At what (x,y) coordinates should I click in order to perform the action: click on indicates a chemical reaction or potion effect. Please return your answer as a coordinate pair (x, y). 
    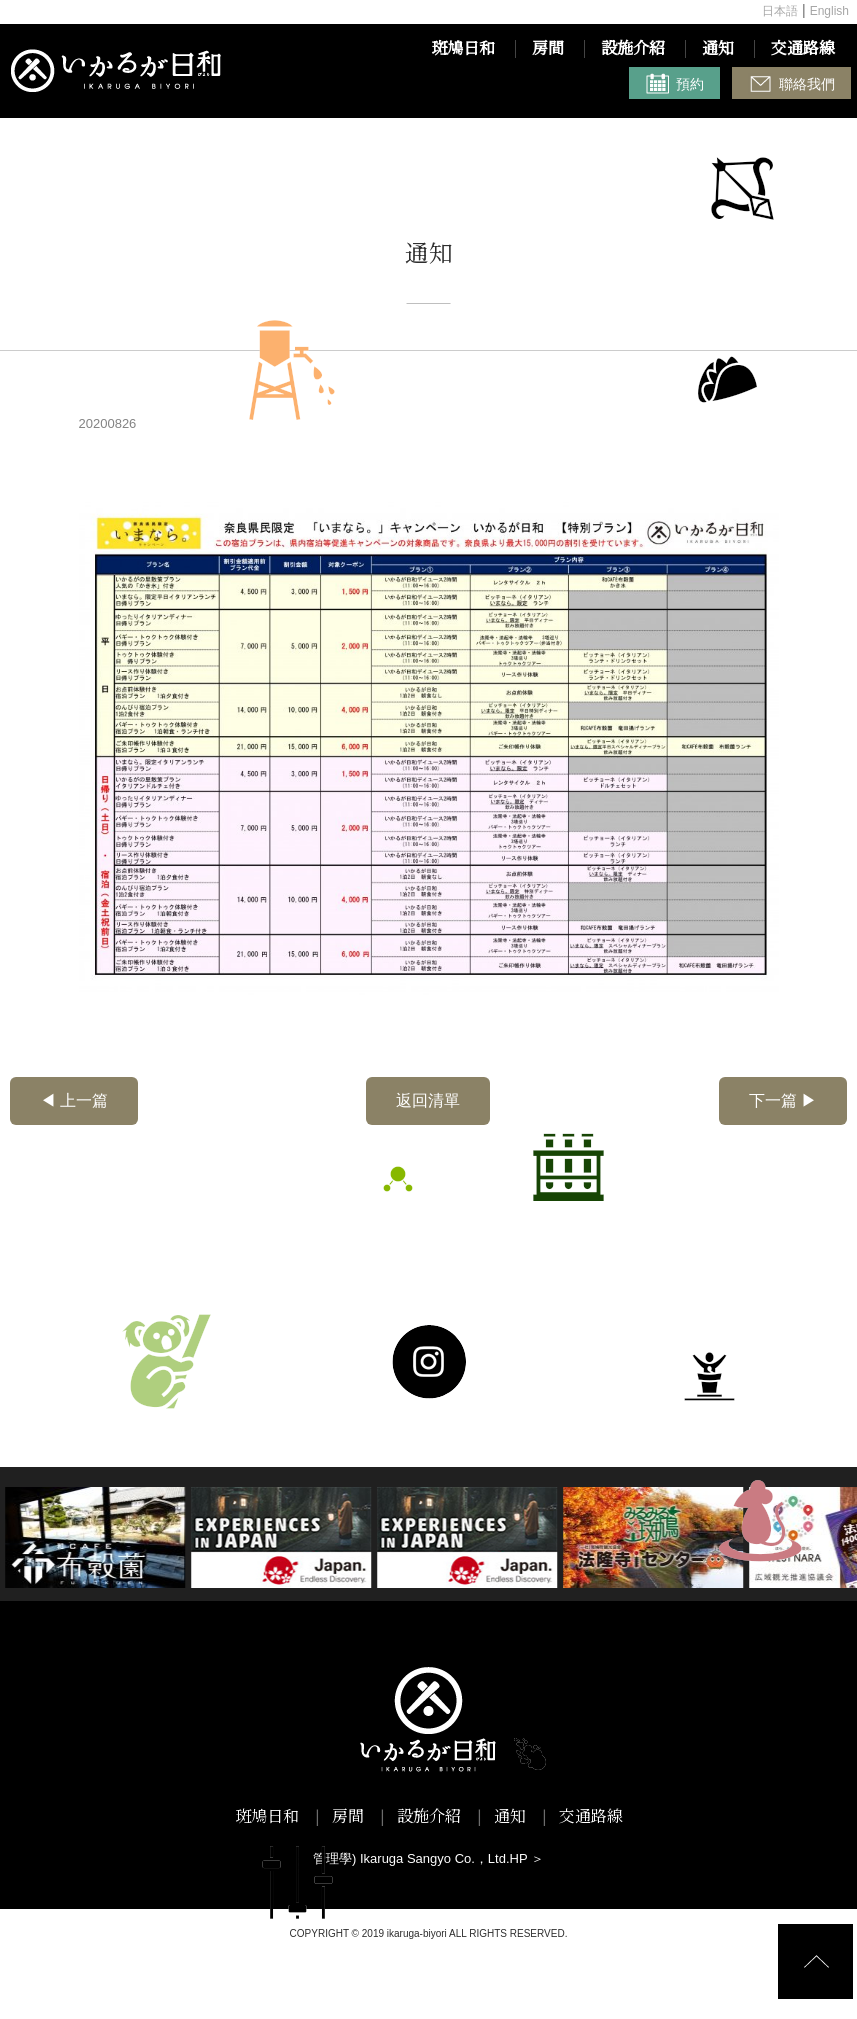
    Looking at the image, I should click on (530, 1754).